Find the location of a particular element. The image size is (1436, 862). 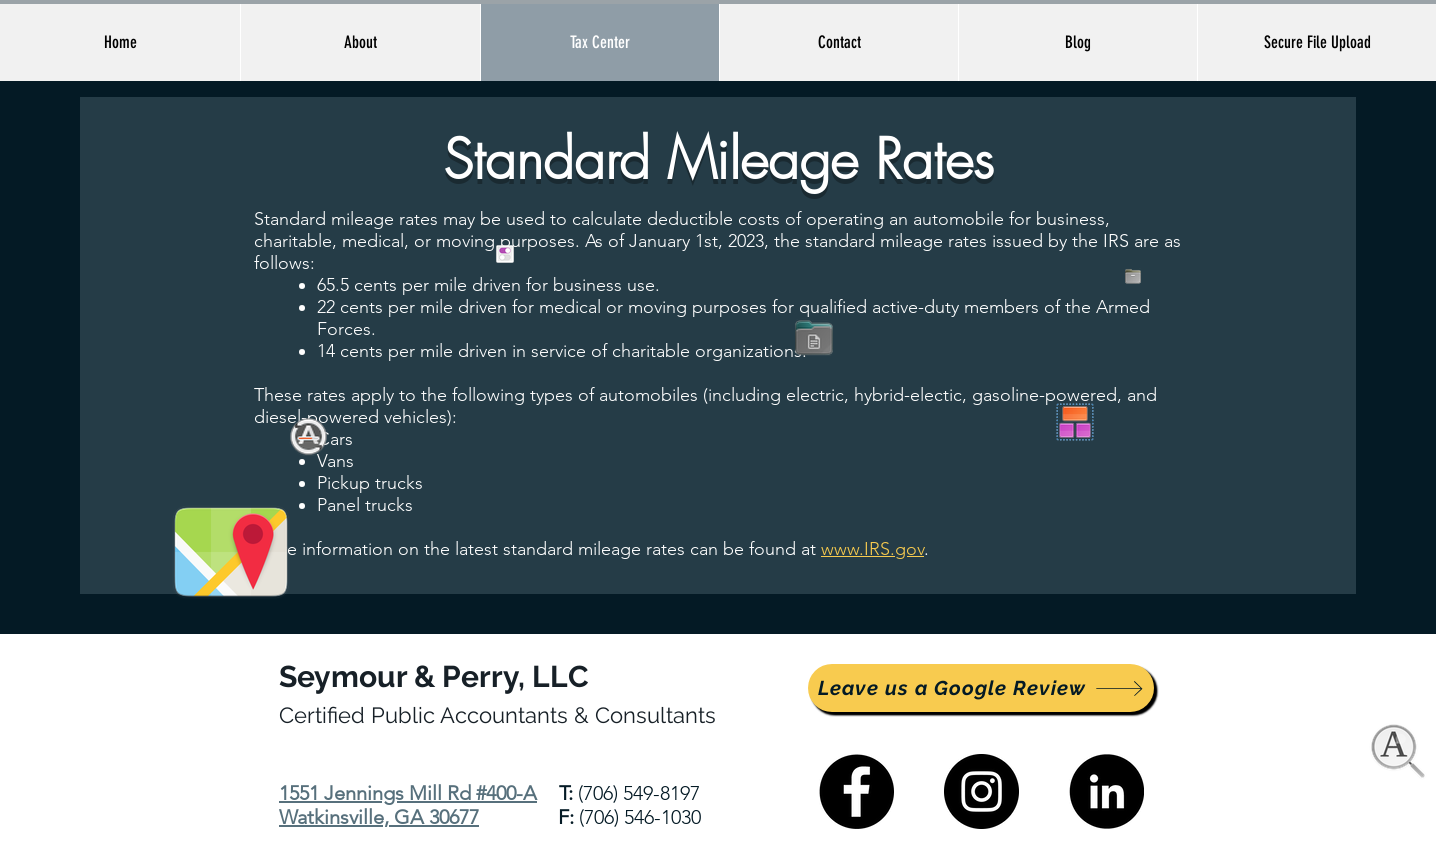

open system settings or preferences is located at coordinates (505, 254).